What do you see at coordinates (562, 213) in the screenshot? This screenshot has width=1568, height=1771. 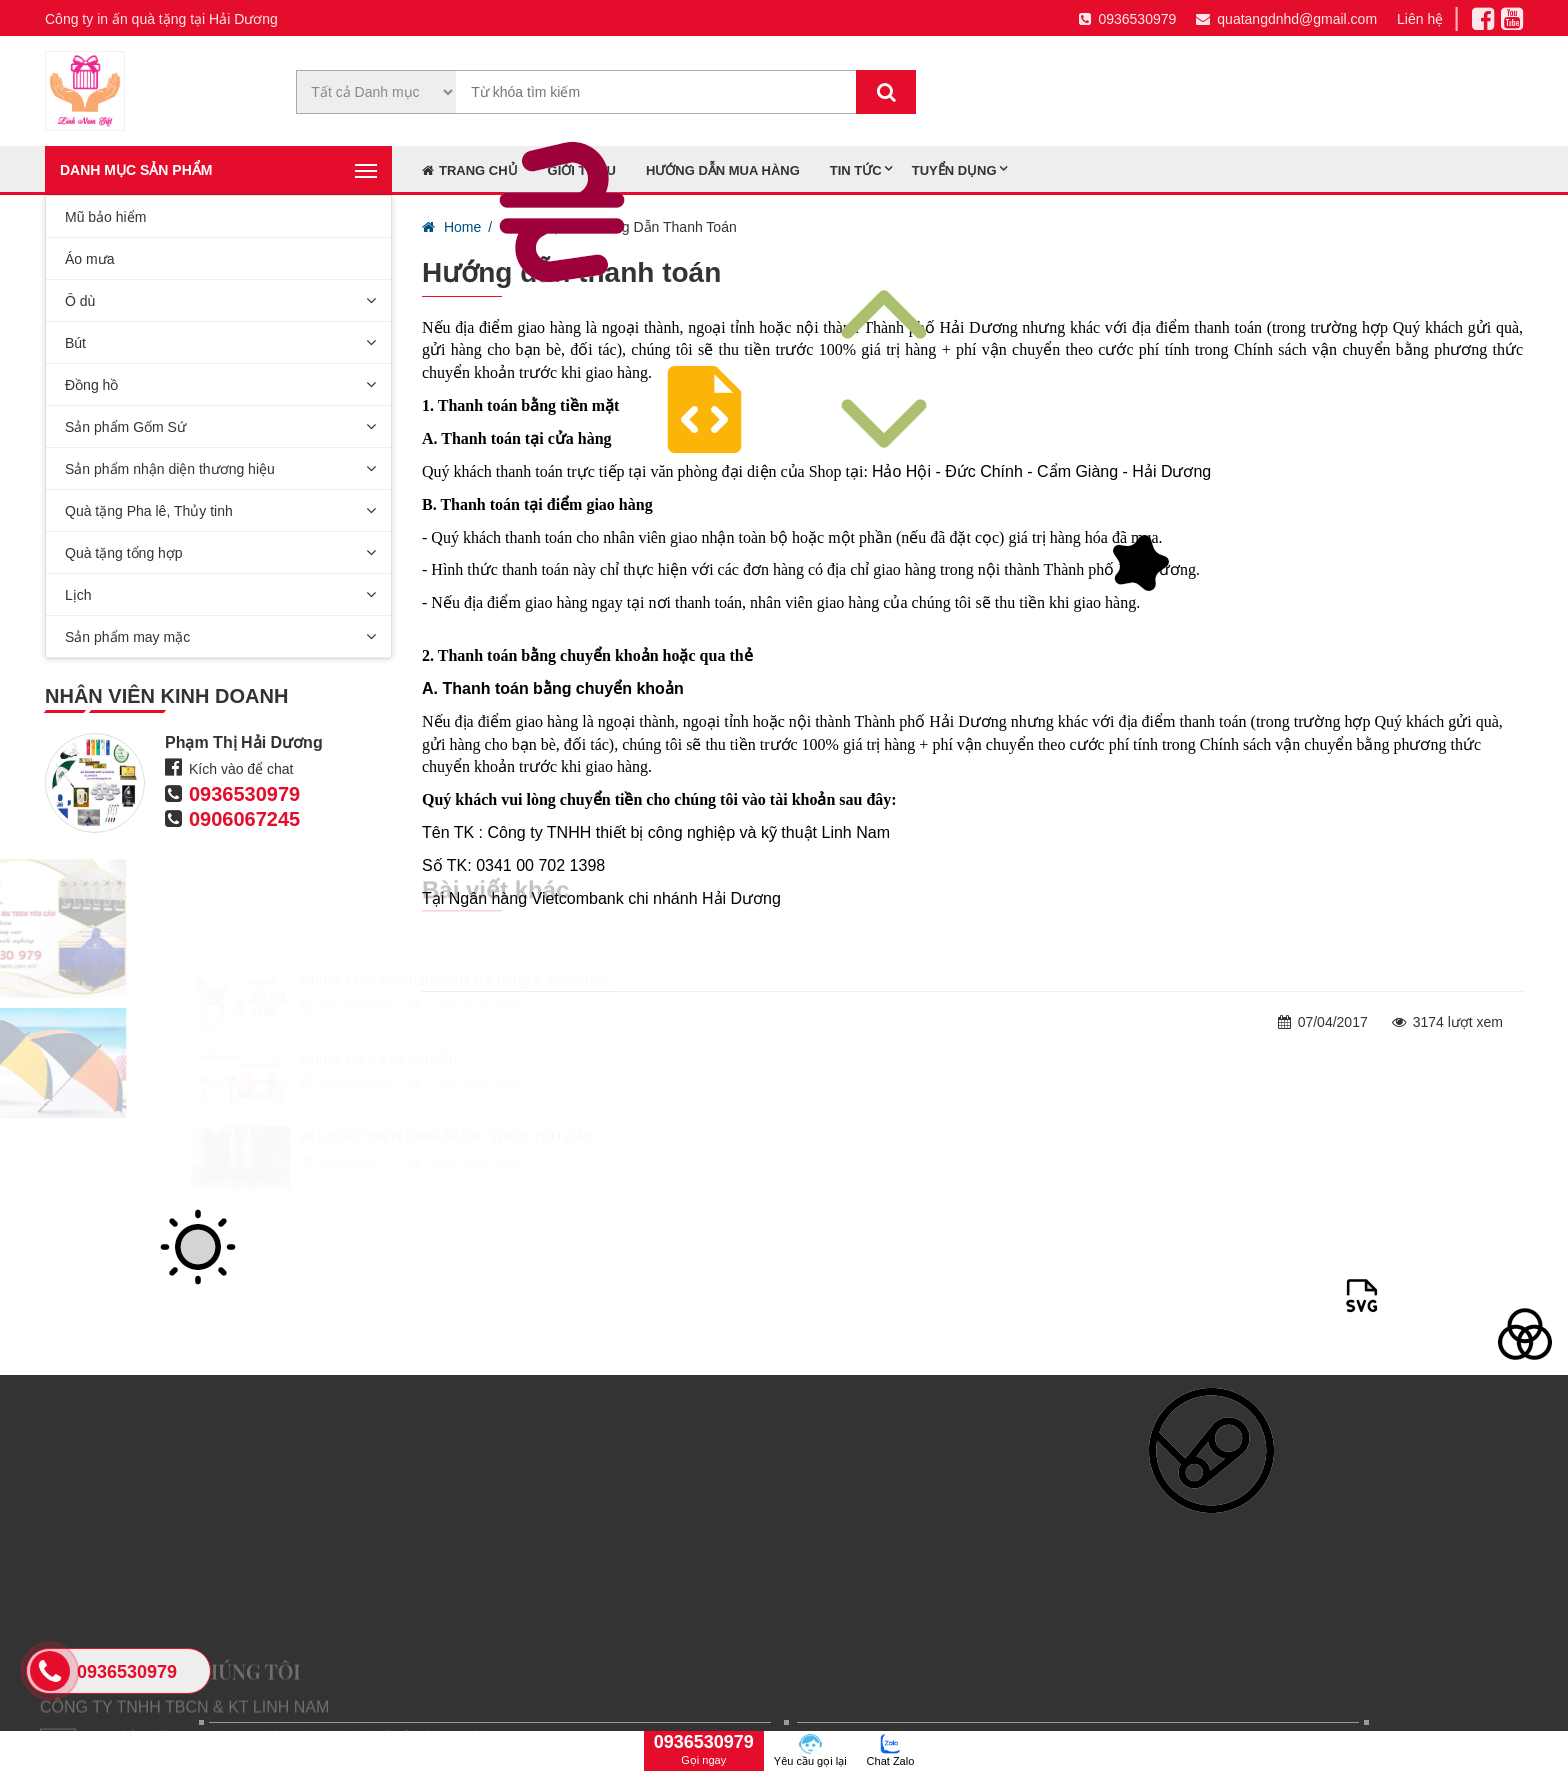 I see `indicates Ukrainian hryvnia currency` at bounding box center [562, 213].